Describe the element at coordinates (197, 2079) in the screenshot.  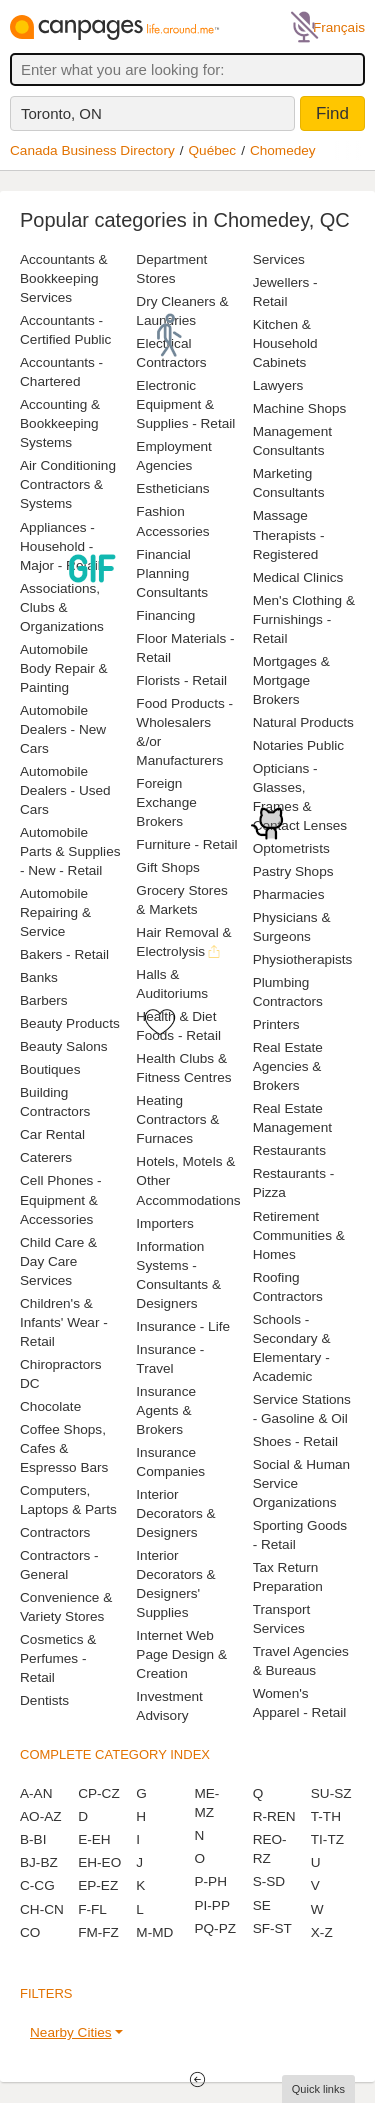
I see `go back to the previous screen` at that location.